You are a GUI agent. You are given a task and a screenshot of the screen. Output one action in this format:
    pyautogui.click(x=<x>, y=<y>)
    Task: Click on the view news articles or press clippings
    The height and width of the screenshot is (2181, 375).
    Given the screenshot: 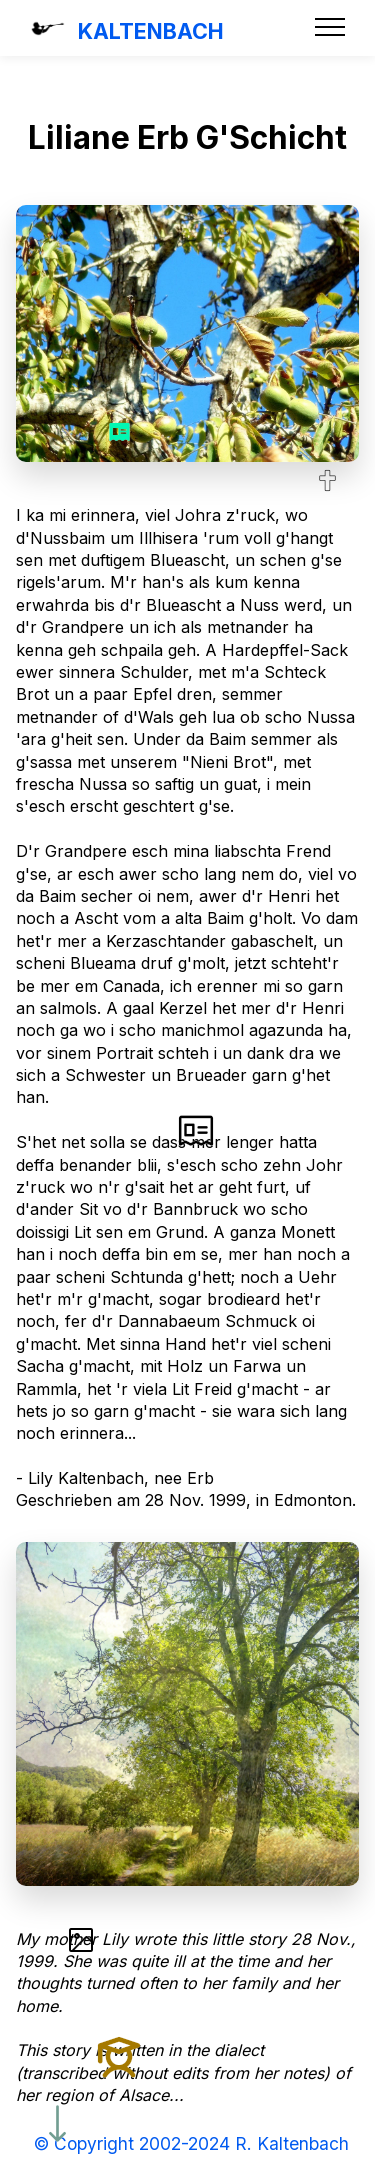 What is the action you would take?
    pyautogui.click(x=119, y=431)
    